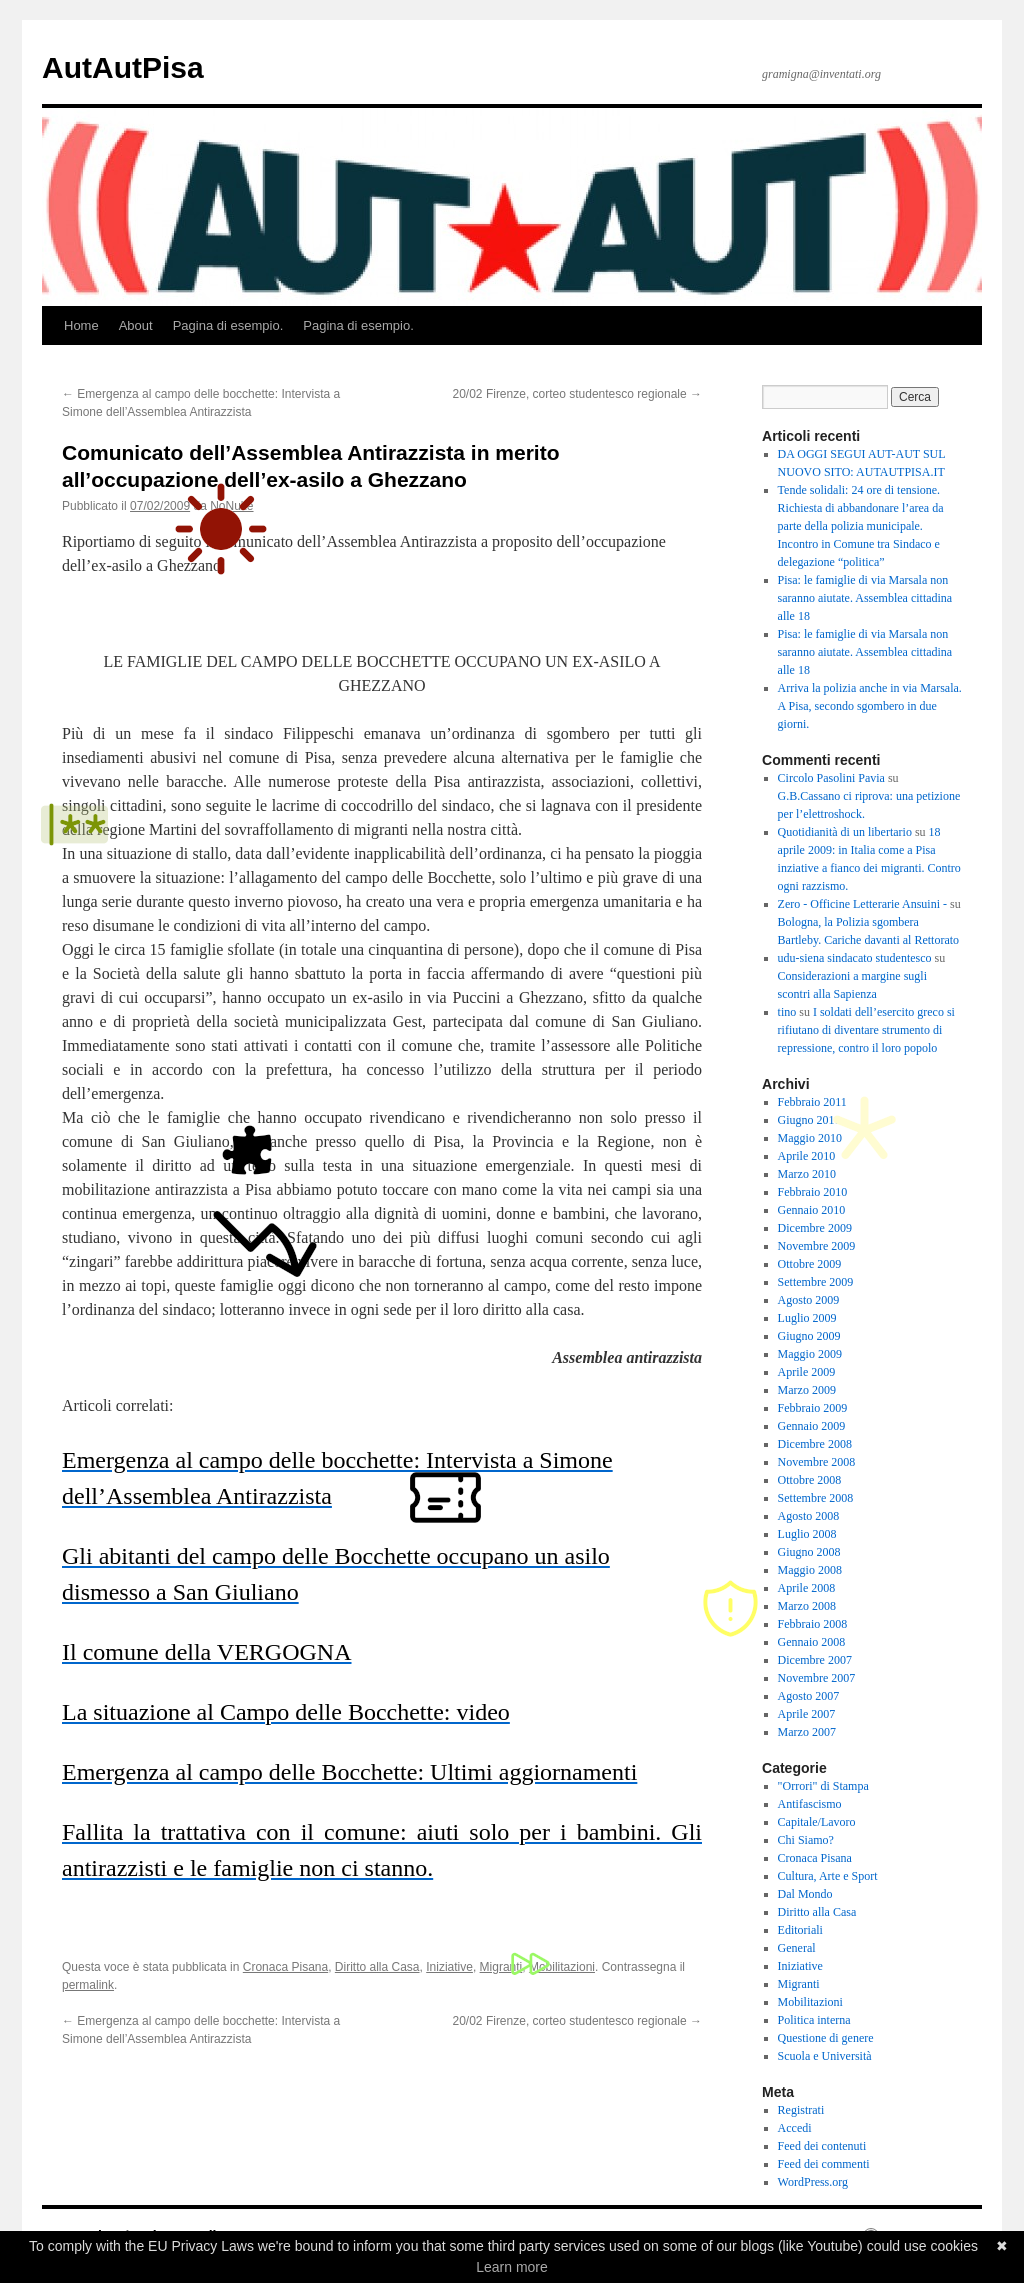 This screenshot has height=2283, width=1024. Describe the element at coordinates (529, 1962) in the screenshot. I see `skip forward in media playback` at that location.